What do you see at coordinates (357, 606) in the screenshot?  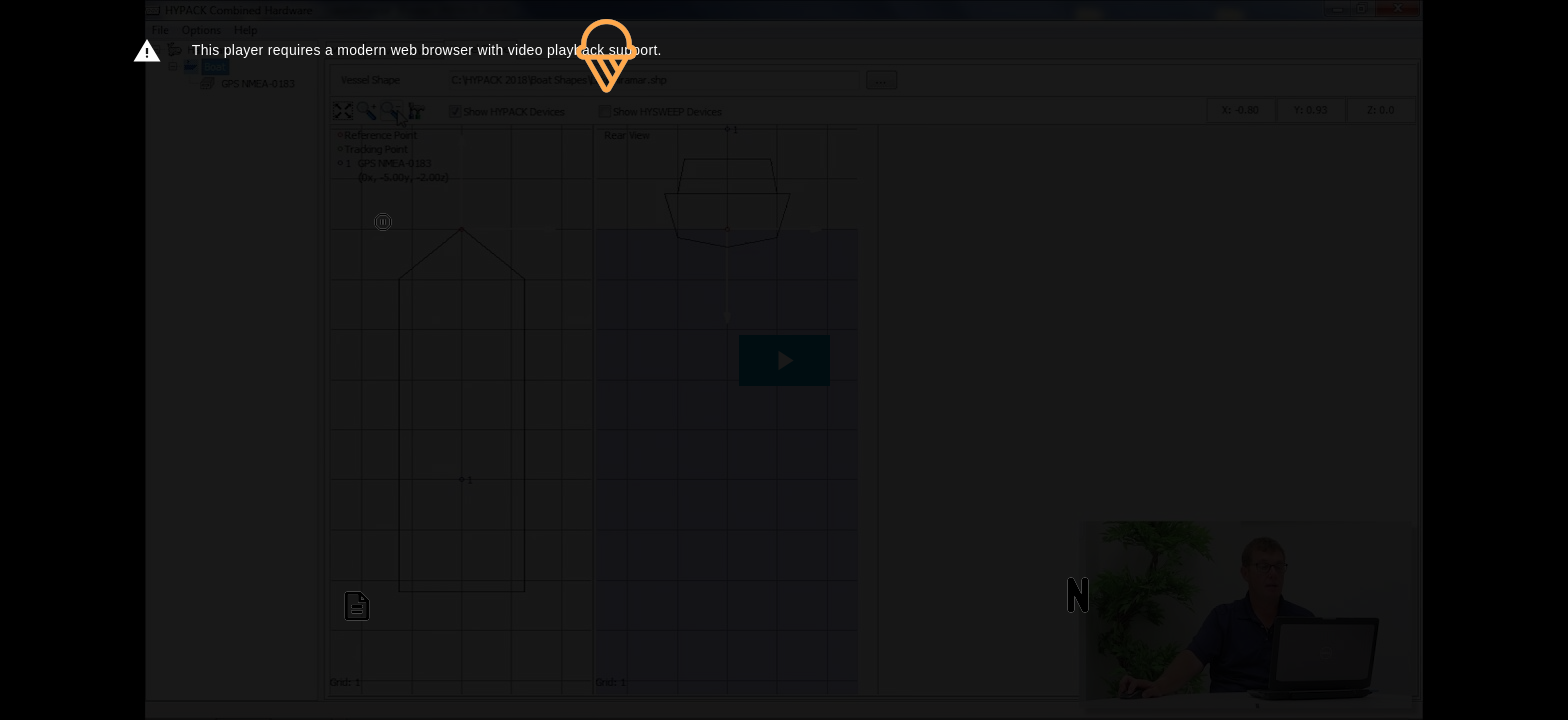 I see `view document or text file` at bounding box center [357, 606].